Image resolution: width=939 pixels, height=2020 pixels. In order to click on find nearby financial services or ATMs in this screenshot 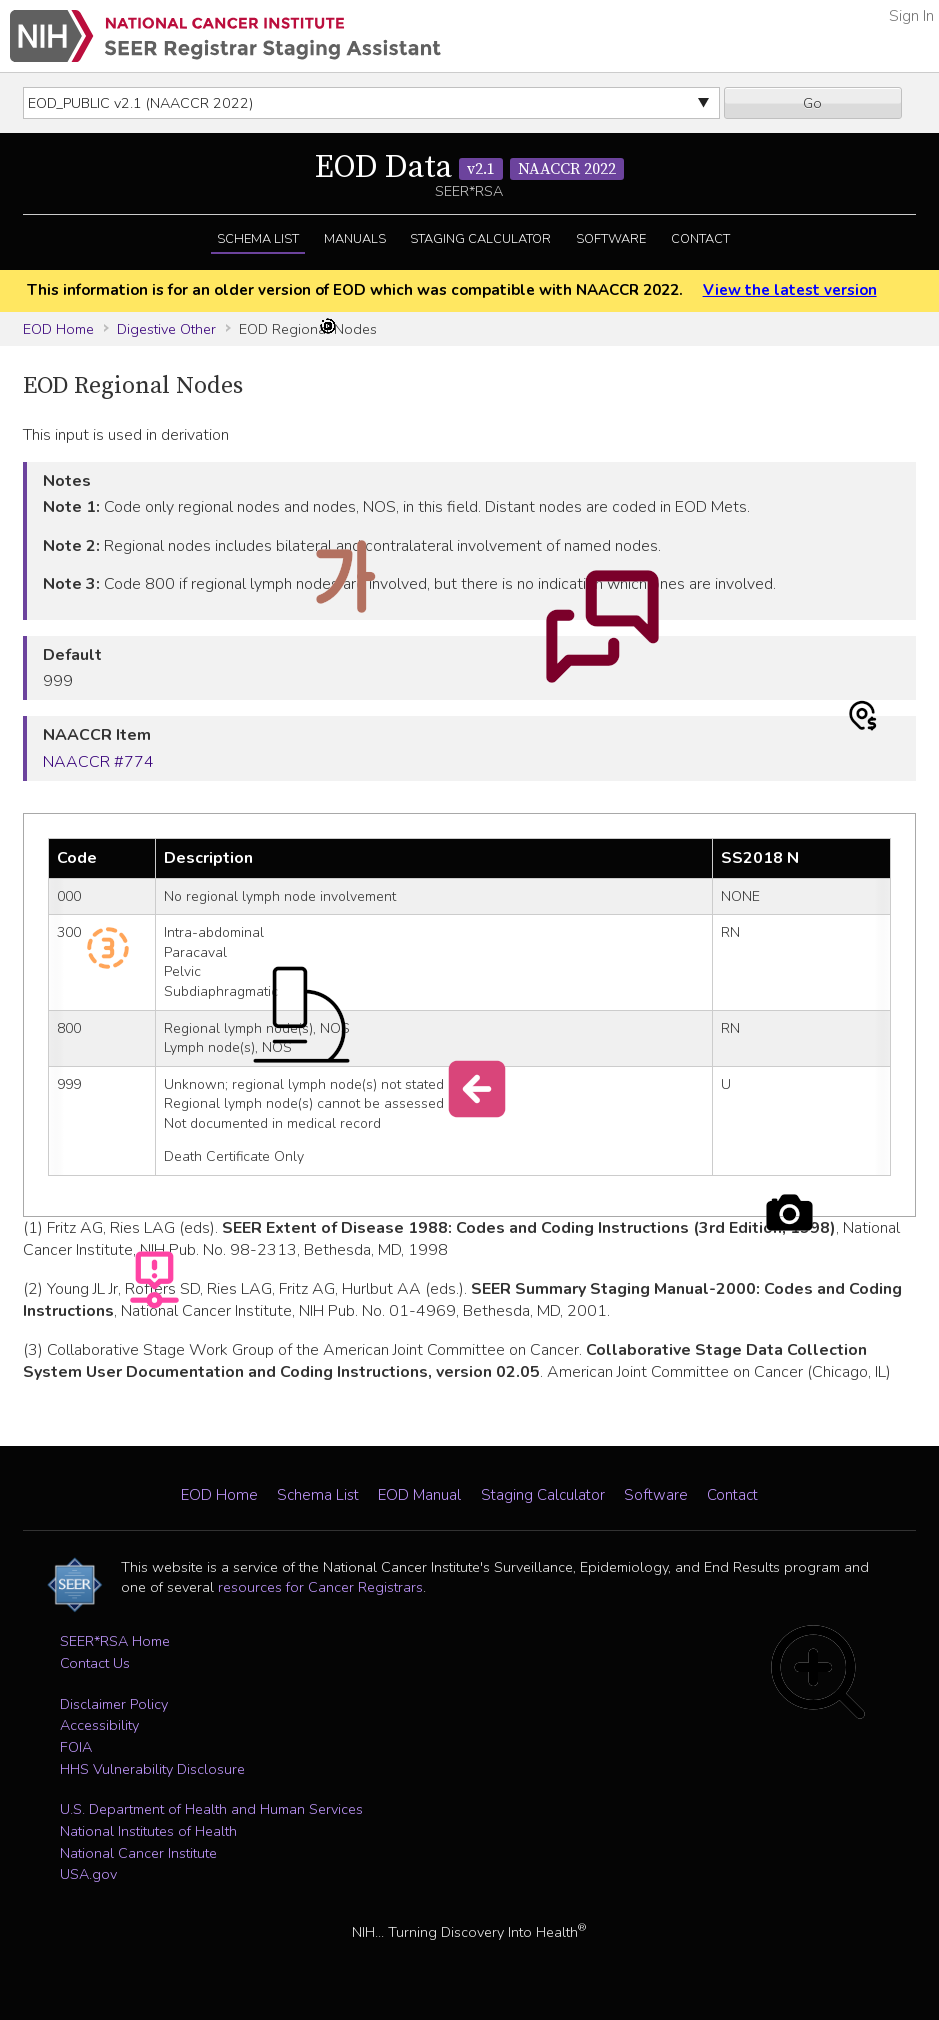, I will do `click(862, 715)`.